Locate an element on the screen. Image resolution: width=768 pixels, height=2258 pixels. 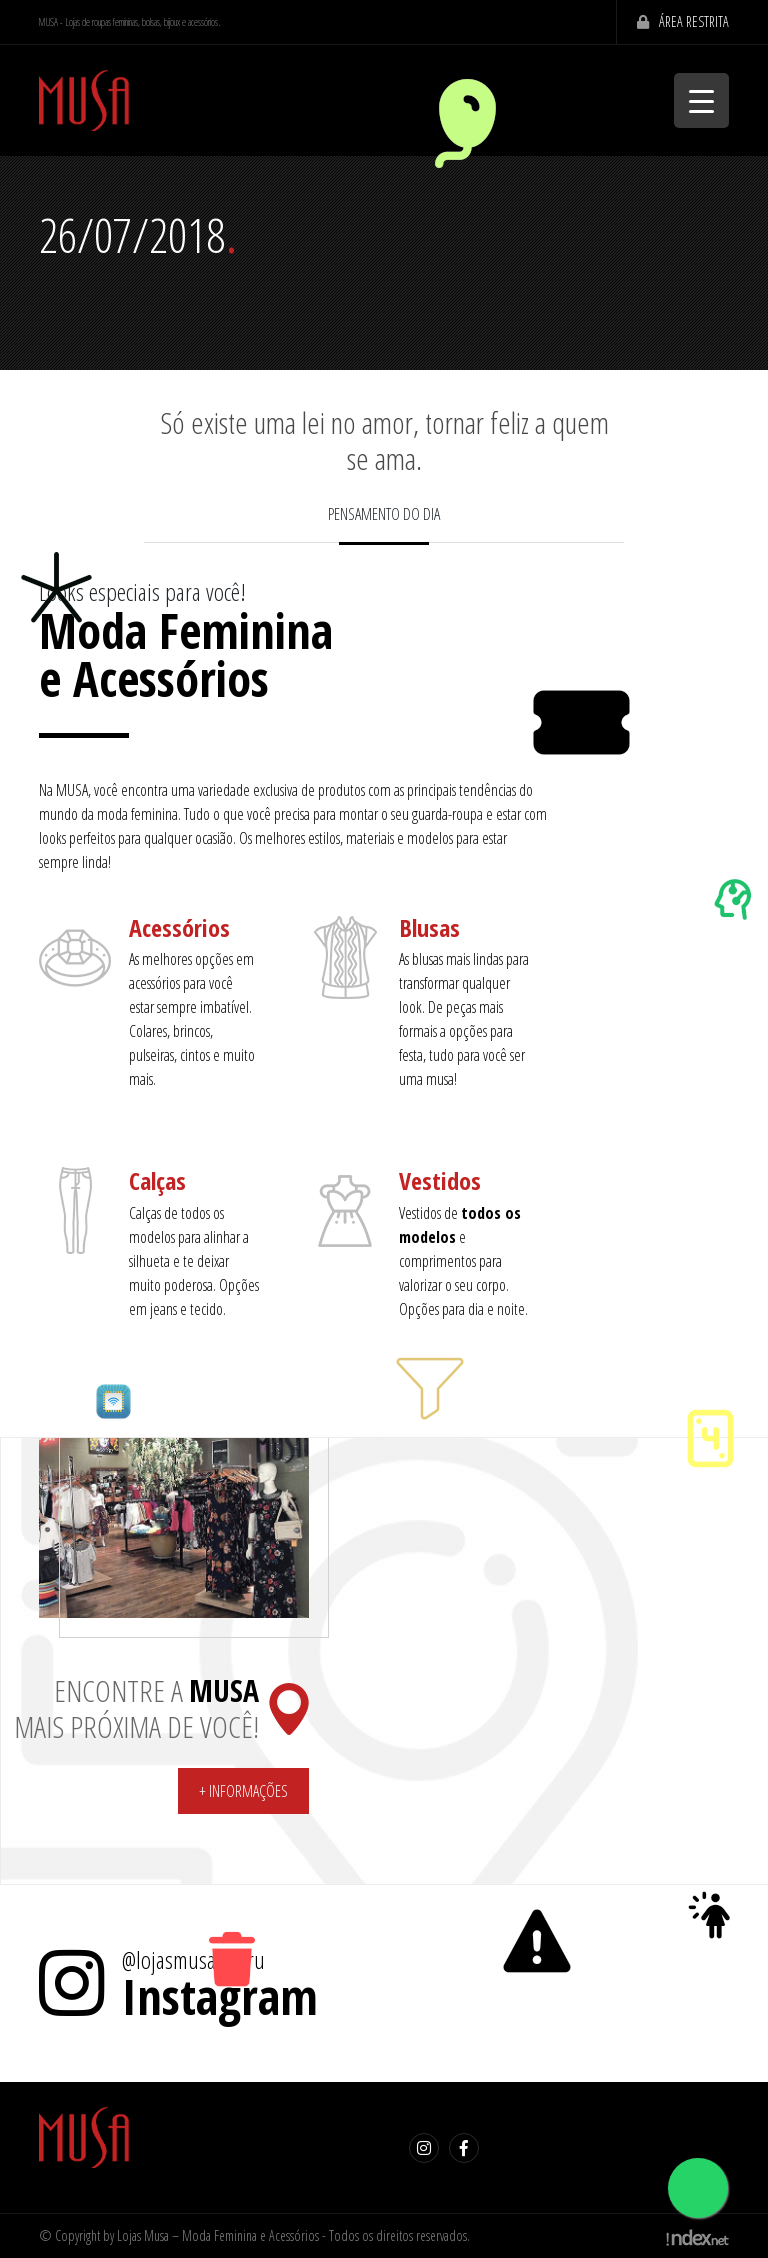
view network adapter settings is located at coordinates (113, 1401).